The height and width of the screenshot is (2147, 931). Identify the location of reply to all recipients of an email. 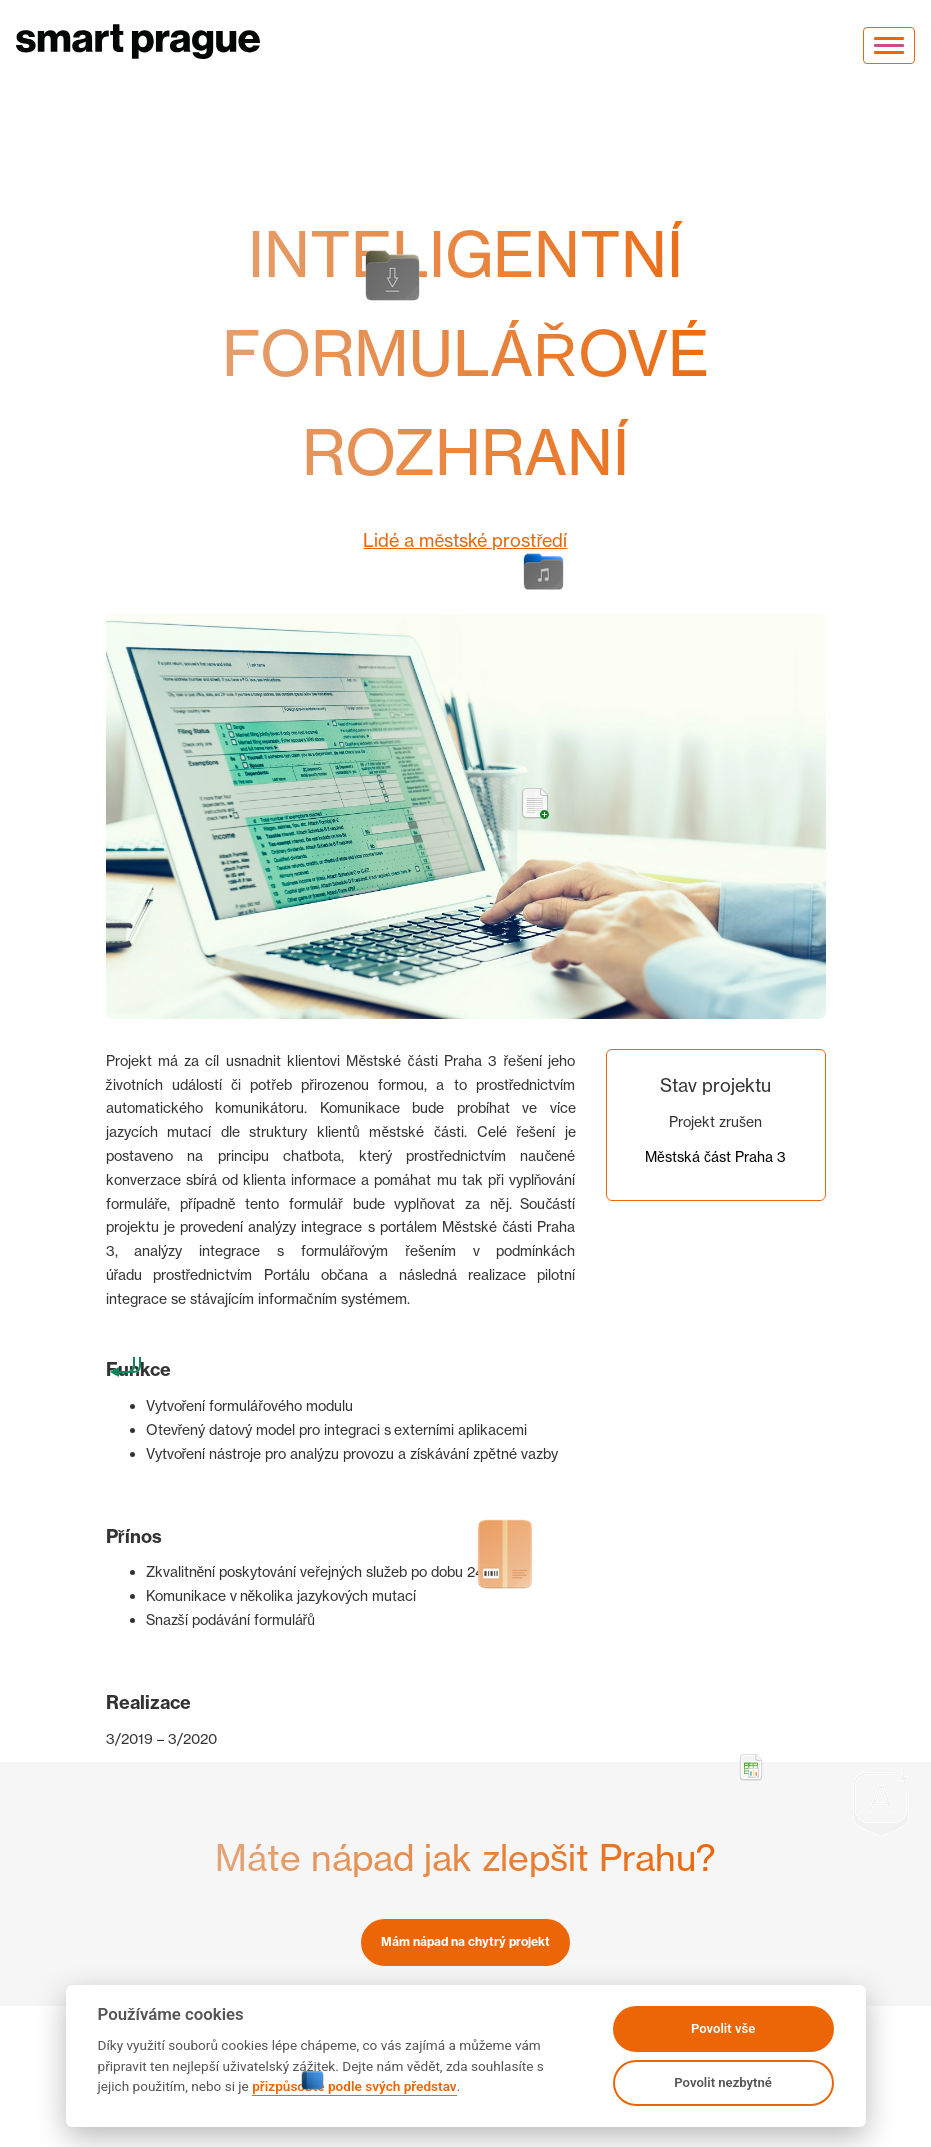
(125, 1365).